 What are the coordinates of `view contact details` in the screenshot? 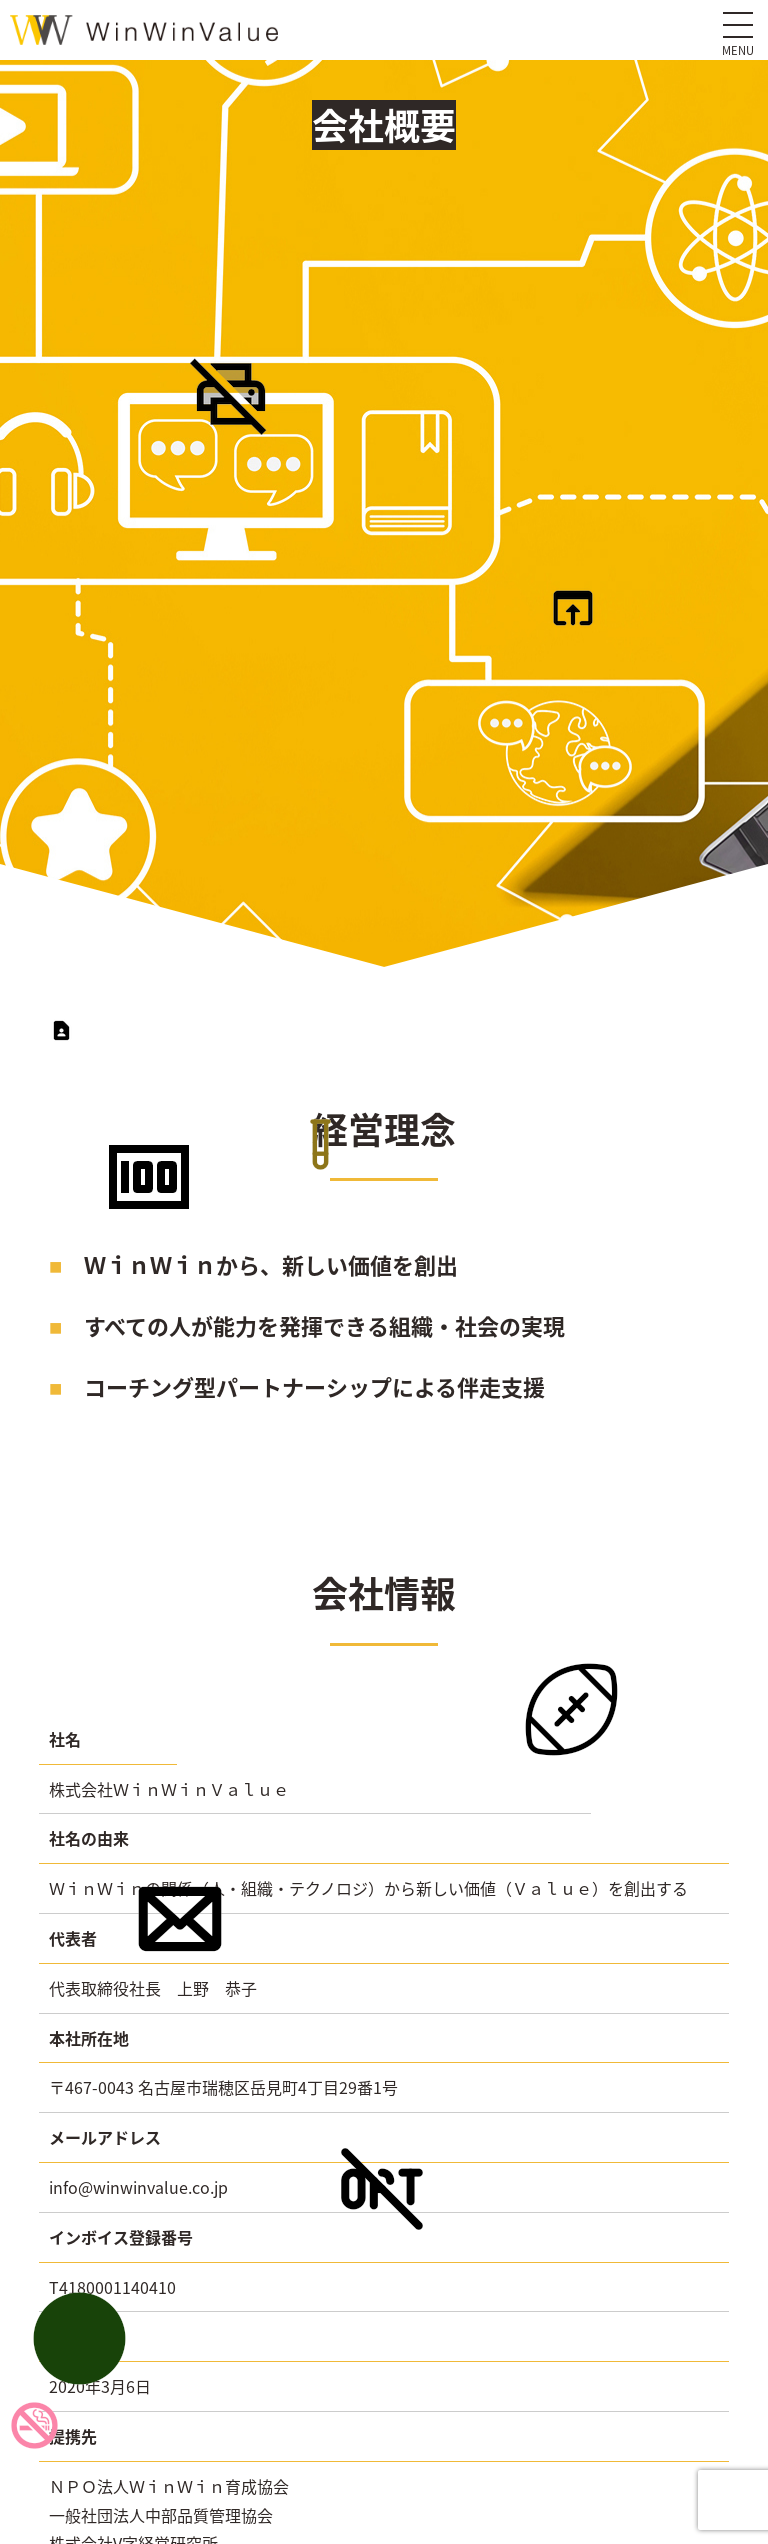 It's located at (61, 1030).